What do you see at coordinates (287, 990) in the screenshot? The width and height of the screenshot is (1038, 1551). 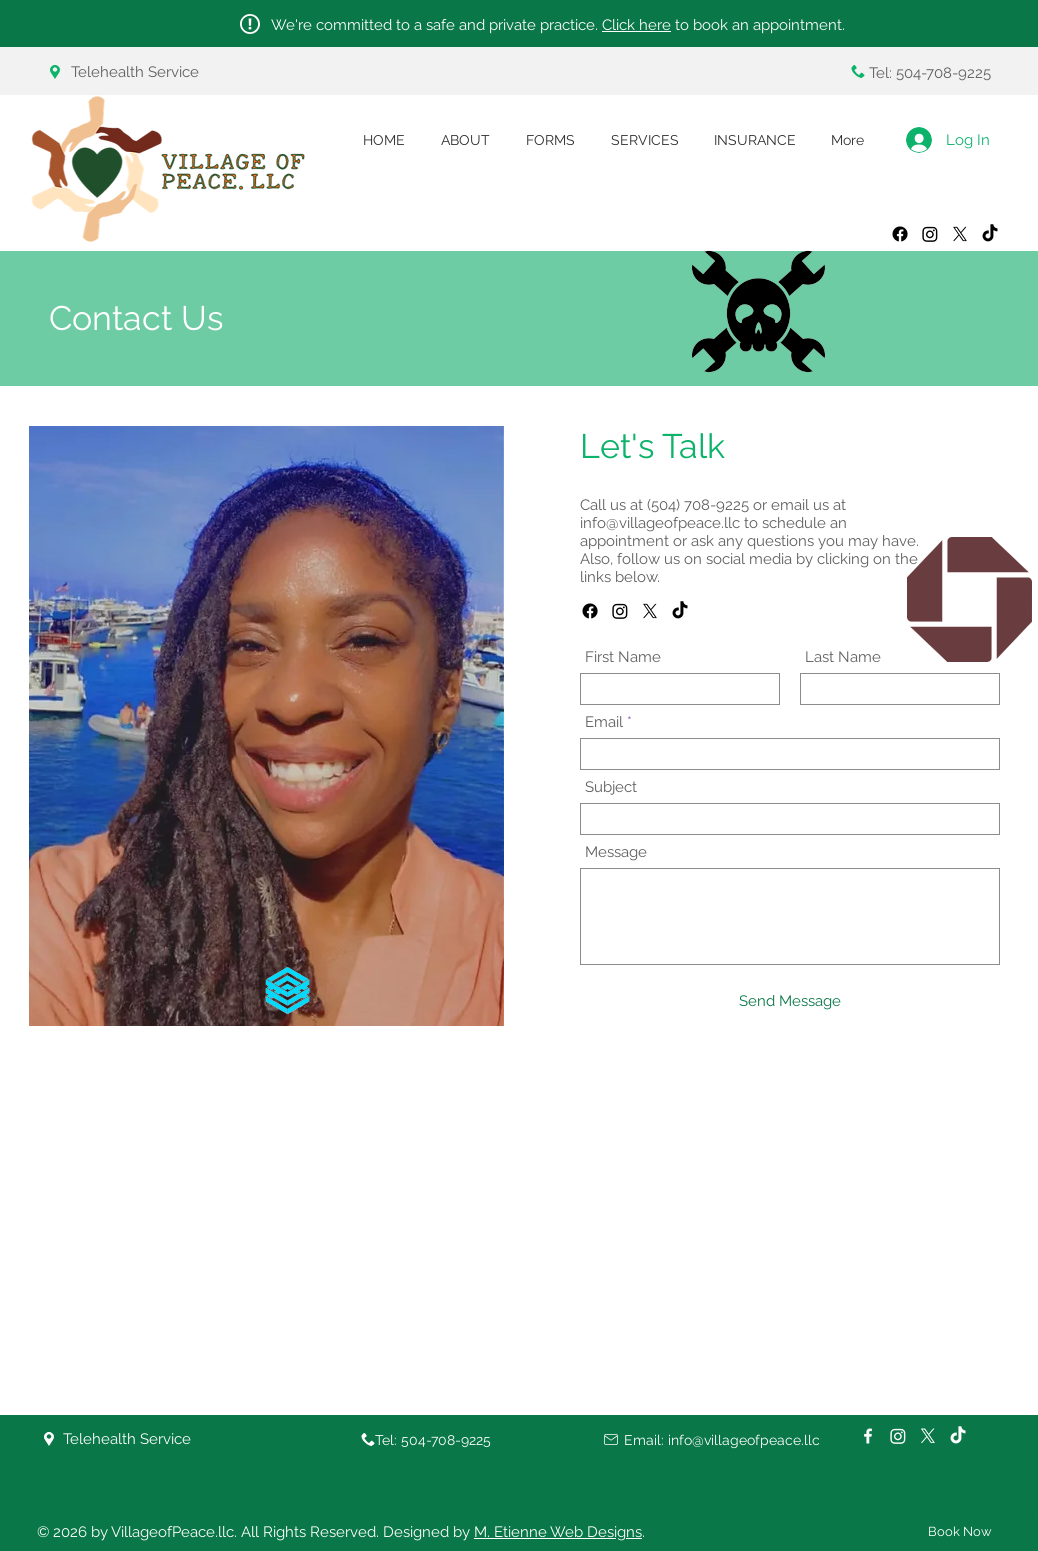 I see `ebox brand logo` at bounding box center [287, 990].